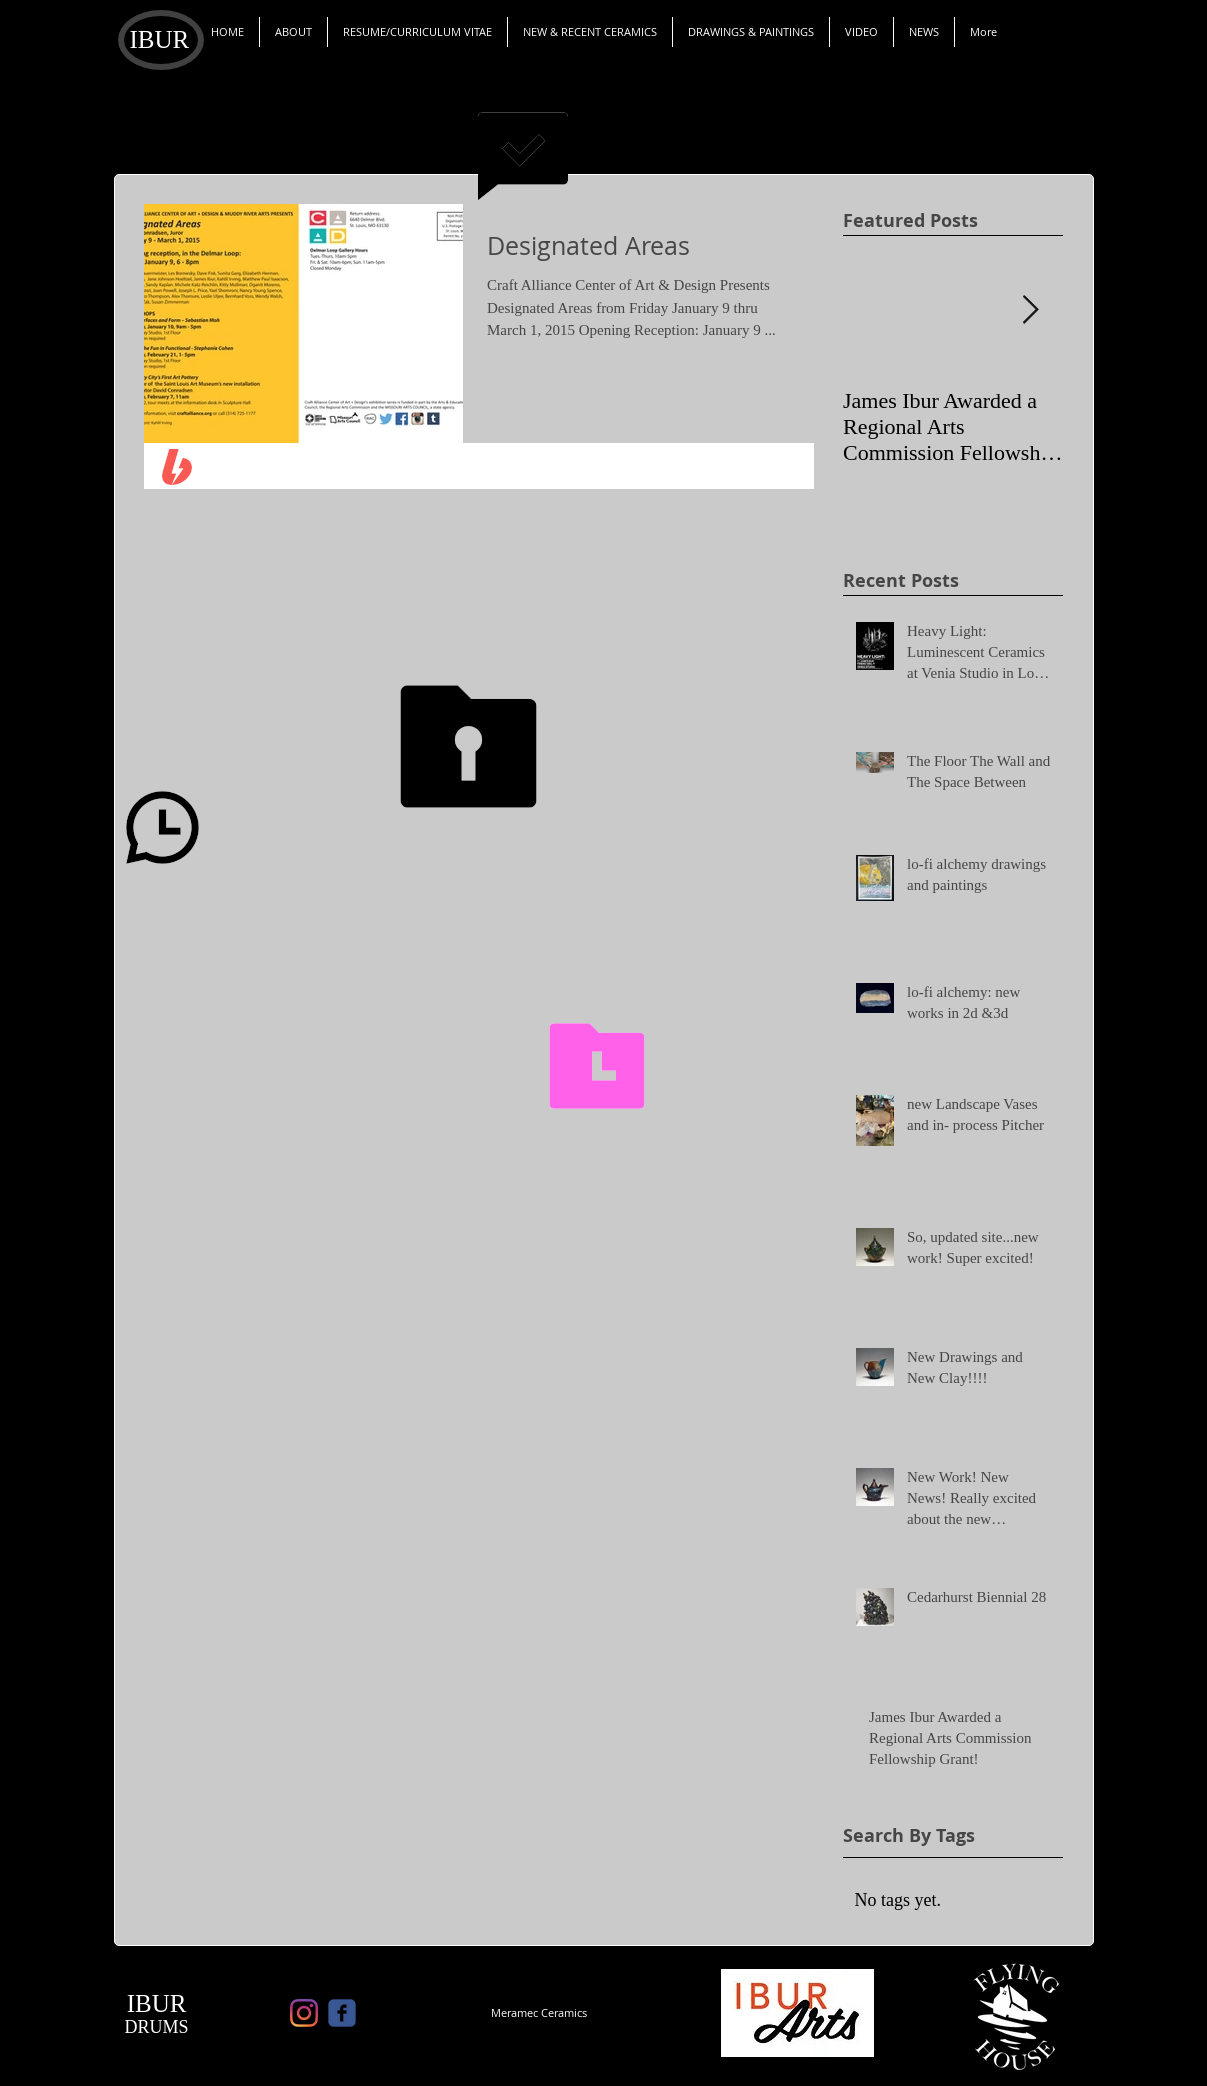  What do you see at coordinates (162, 827) in the screenshot?
I see `view chat history` at bounding box center [162, 827].